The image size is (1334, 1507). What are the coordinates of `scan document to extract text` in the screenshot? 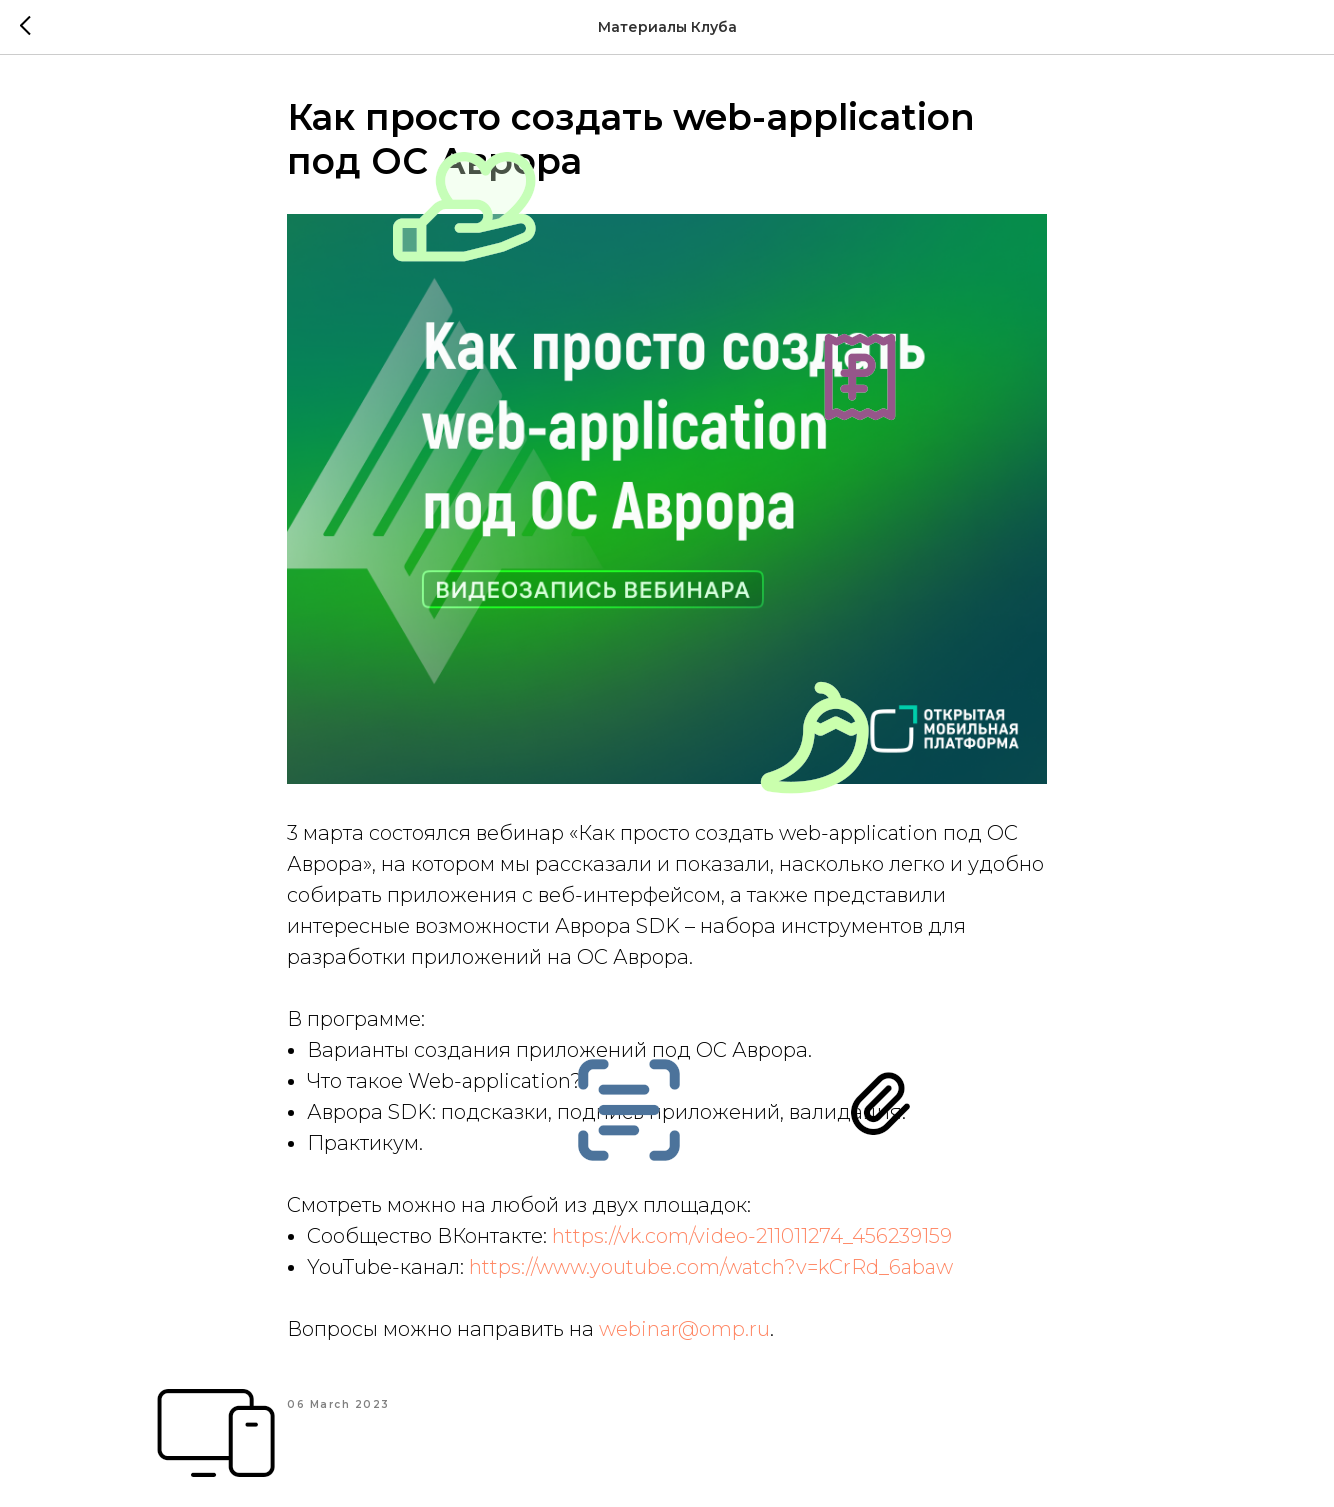 It's located at (629, 1110).